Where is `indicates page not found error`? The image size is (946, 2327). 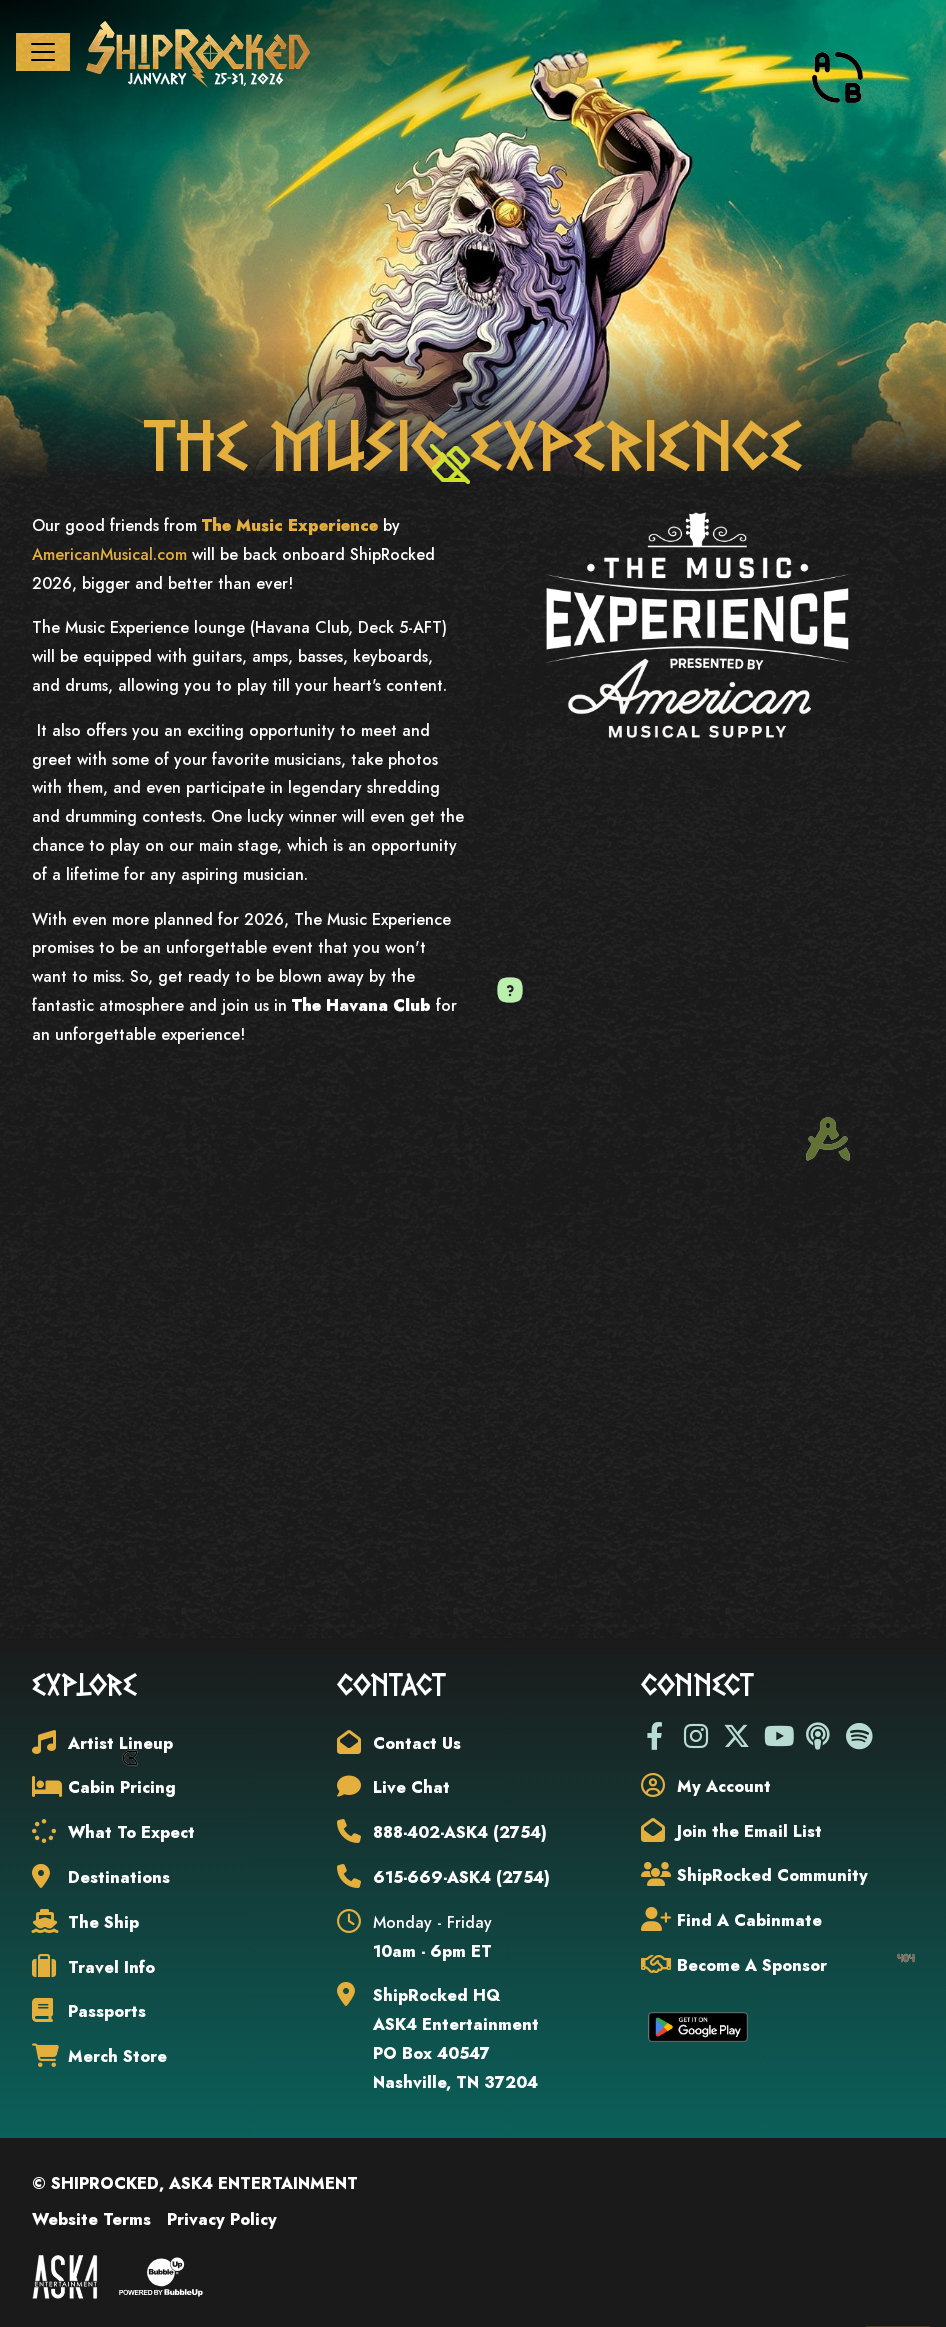 indicates page not found error is located at coordinates (906, 1958).